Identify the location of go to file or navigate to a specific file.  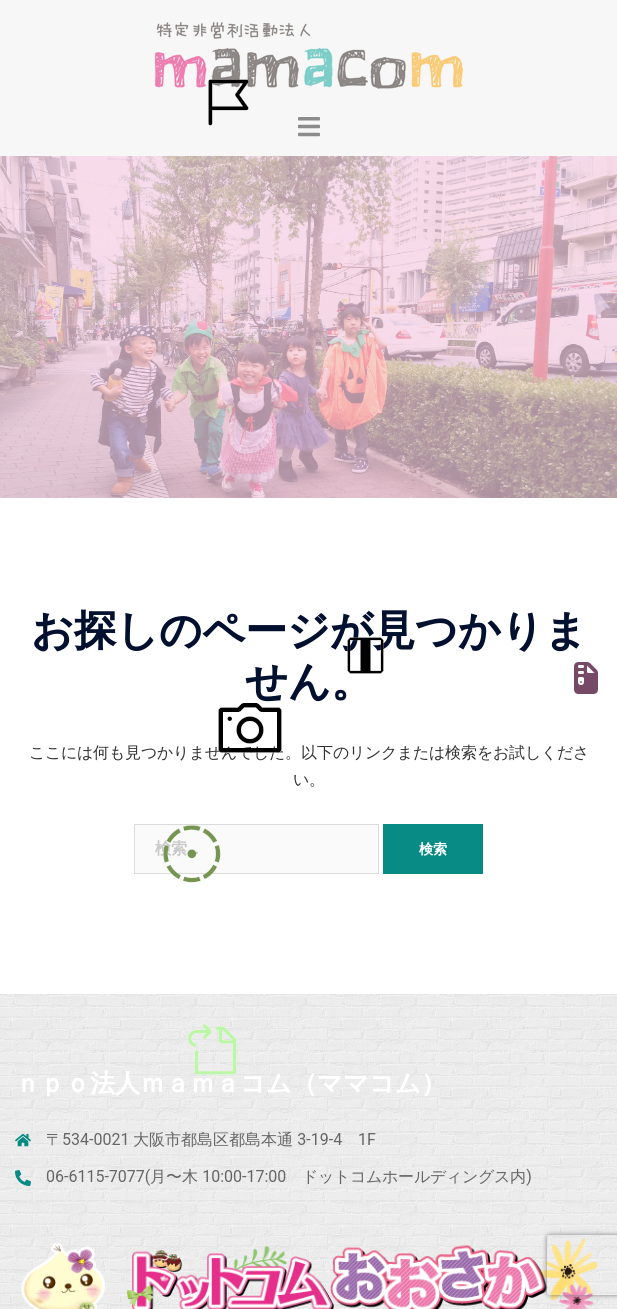
(215, 1050).